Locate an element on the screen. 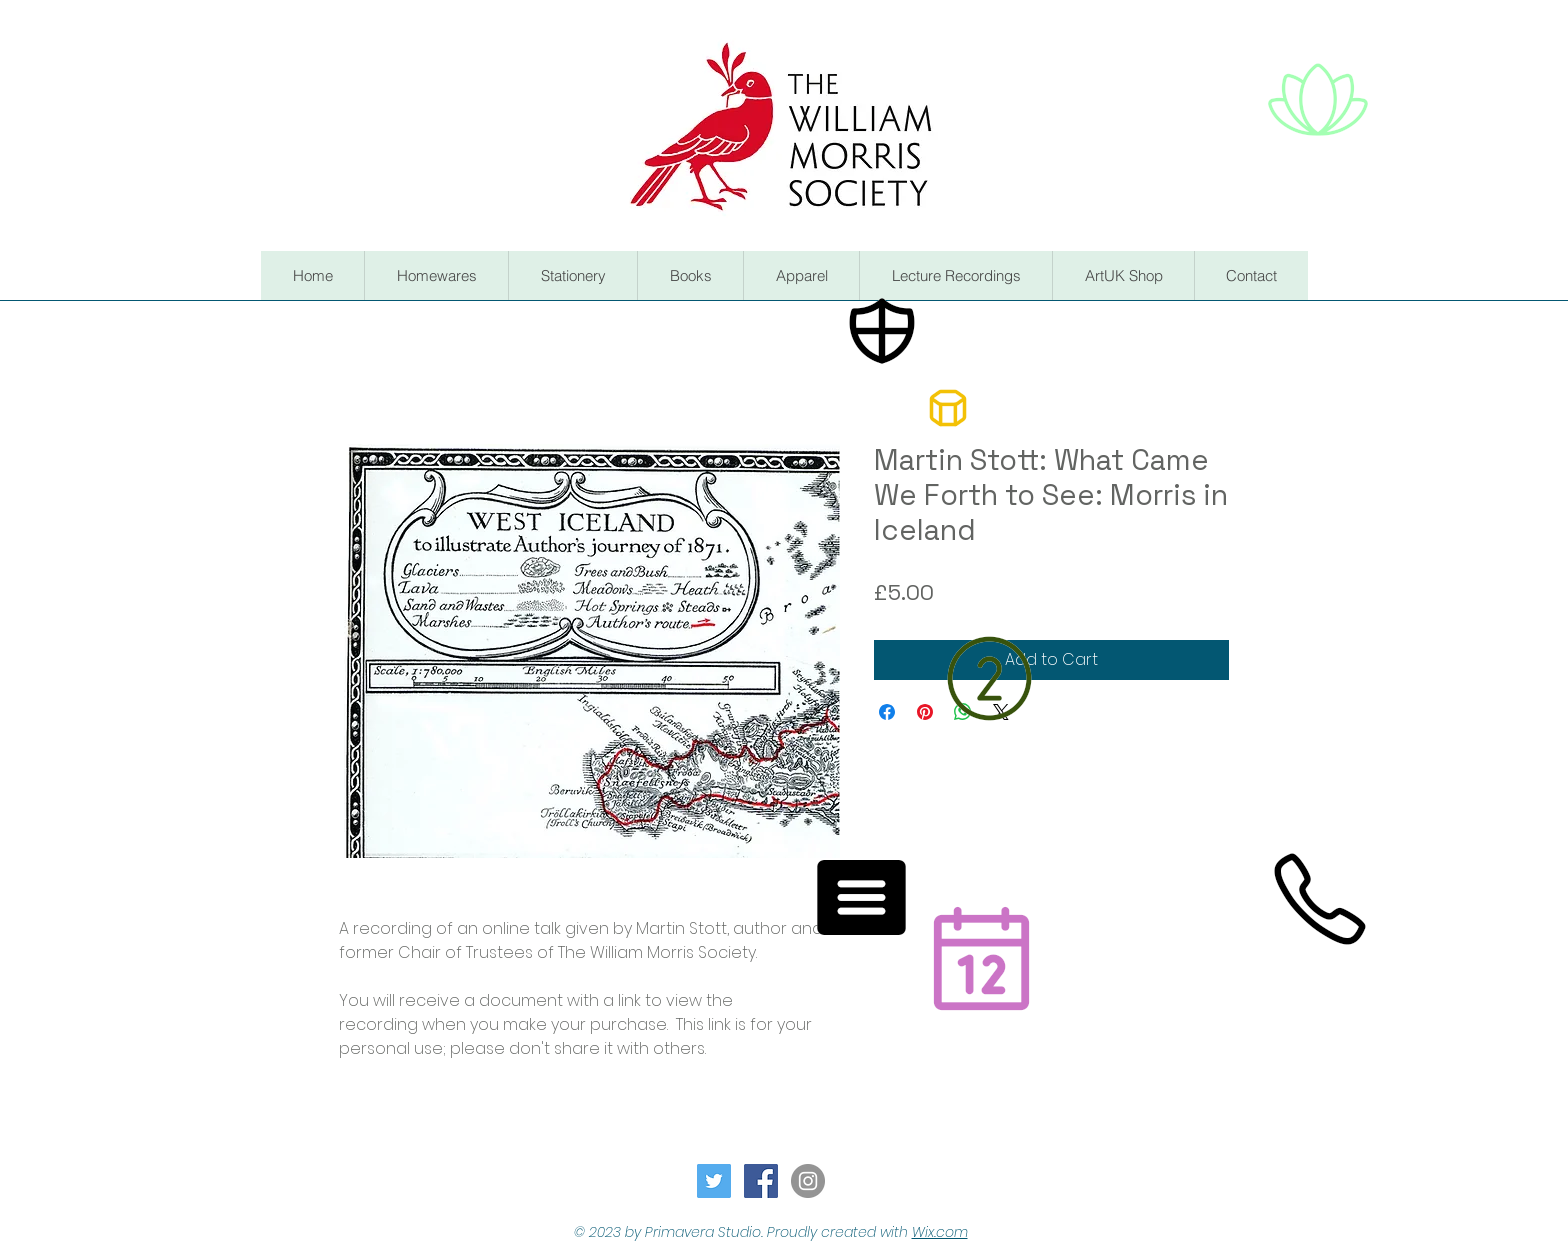 This screenshot has width=1568, height=1255. make a phone call is located at coordinates (1320, 899).